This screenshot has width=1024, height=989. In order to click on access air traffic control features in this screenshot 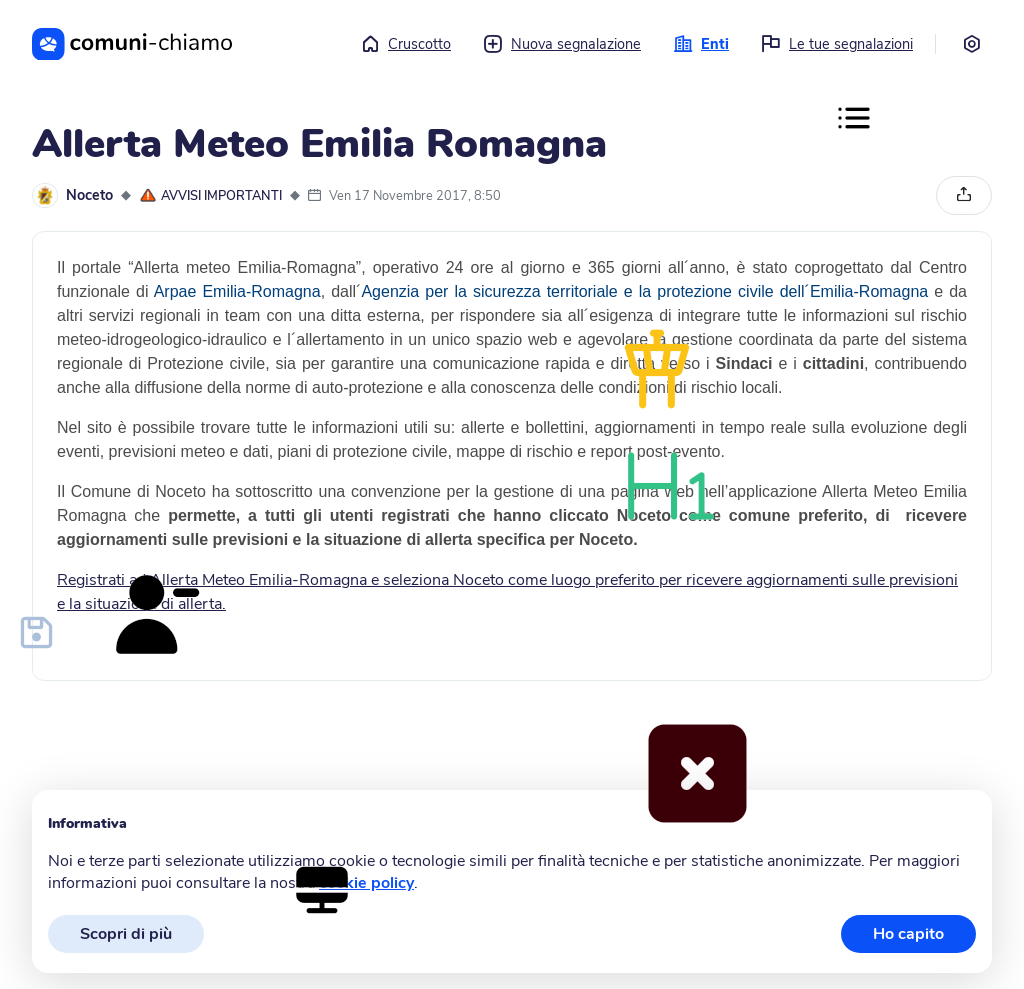, I will do `click(657, 369)`.